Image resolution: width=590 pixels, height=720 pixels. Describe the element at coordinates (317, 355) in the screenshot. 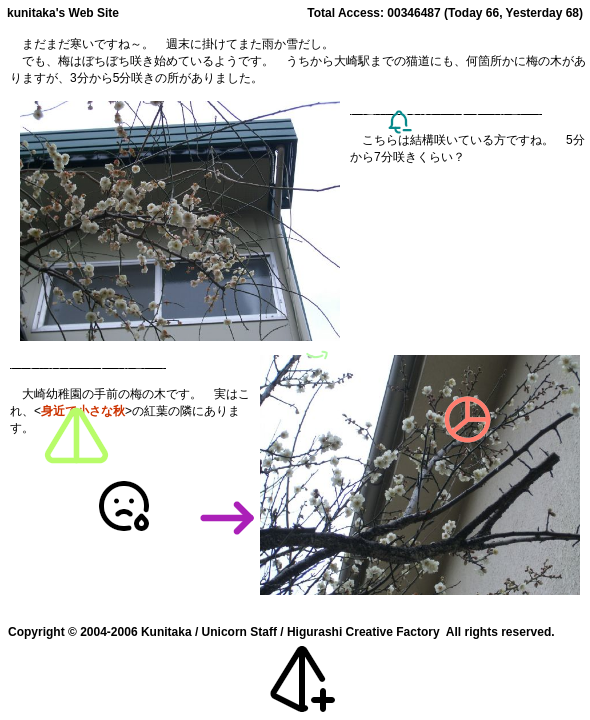

I see `visit amazon website or app` at that location.